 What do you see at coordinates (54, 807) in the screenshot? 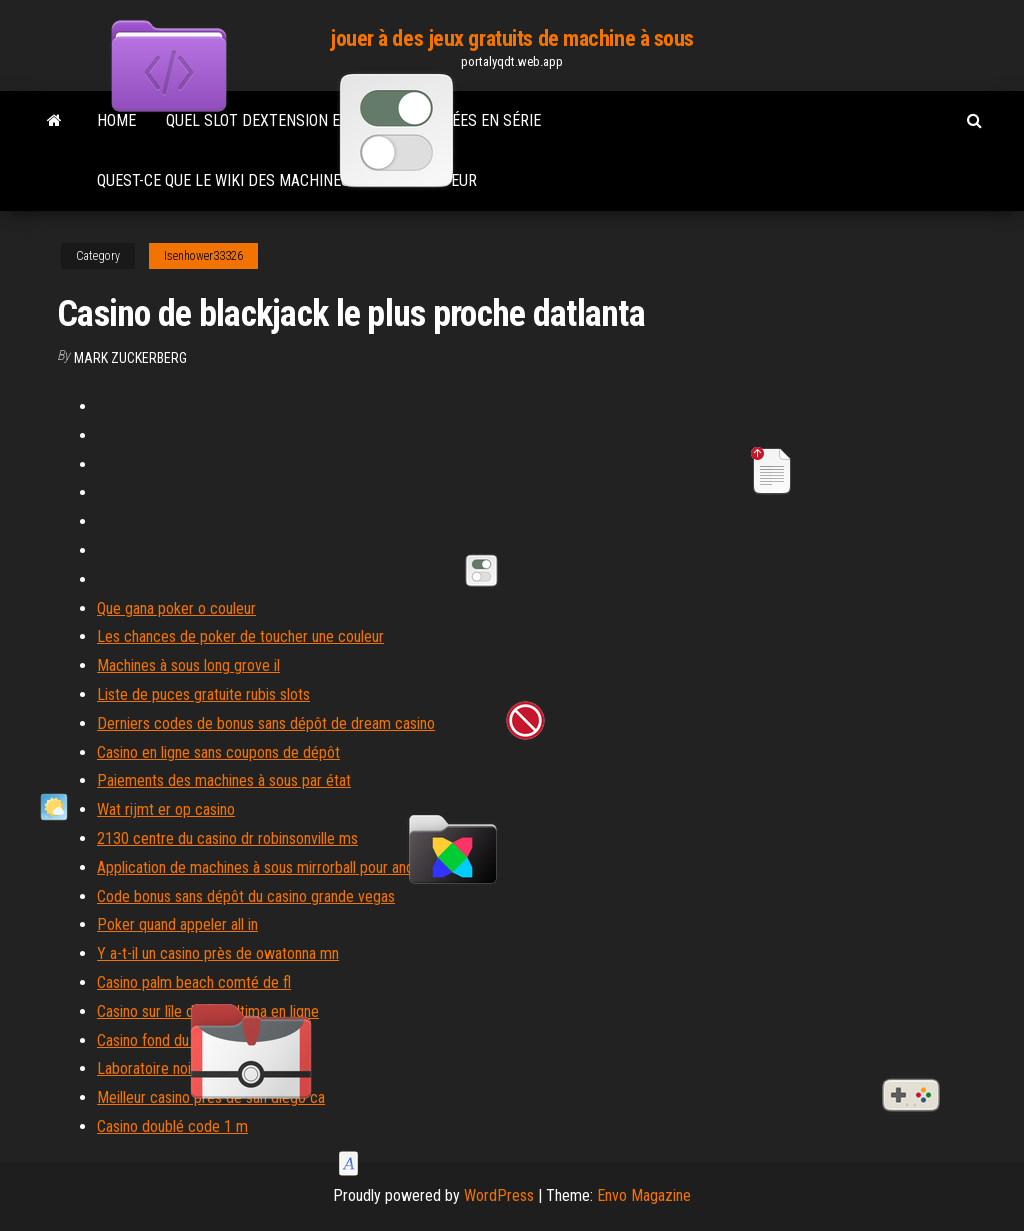
I see `open the weather app` at bounding box center [54, 807].